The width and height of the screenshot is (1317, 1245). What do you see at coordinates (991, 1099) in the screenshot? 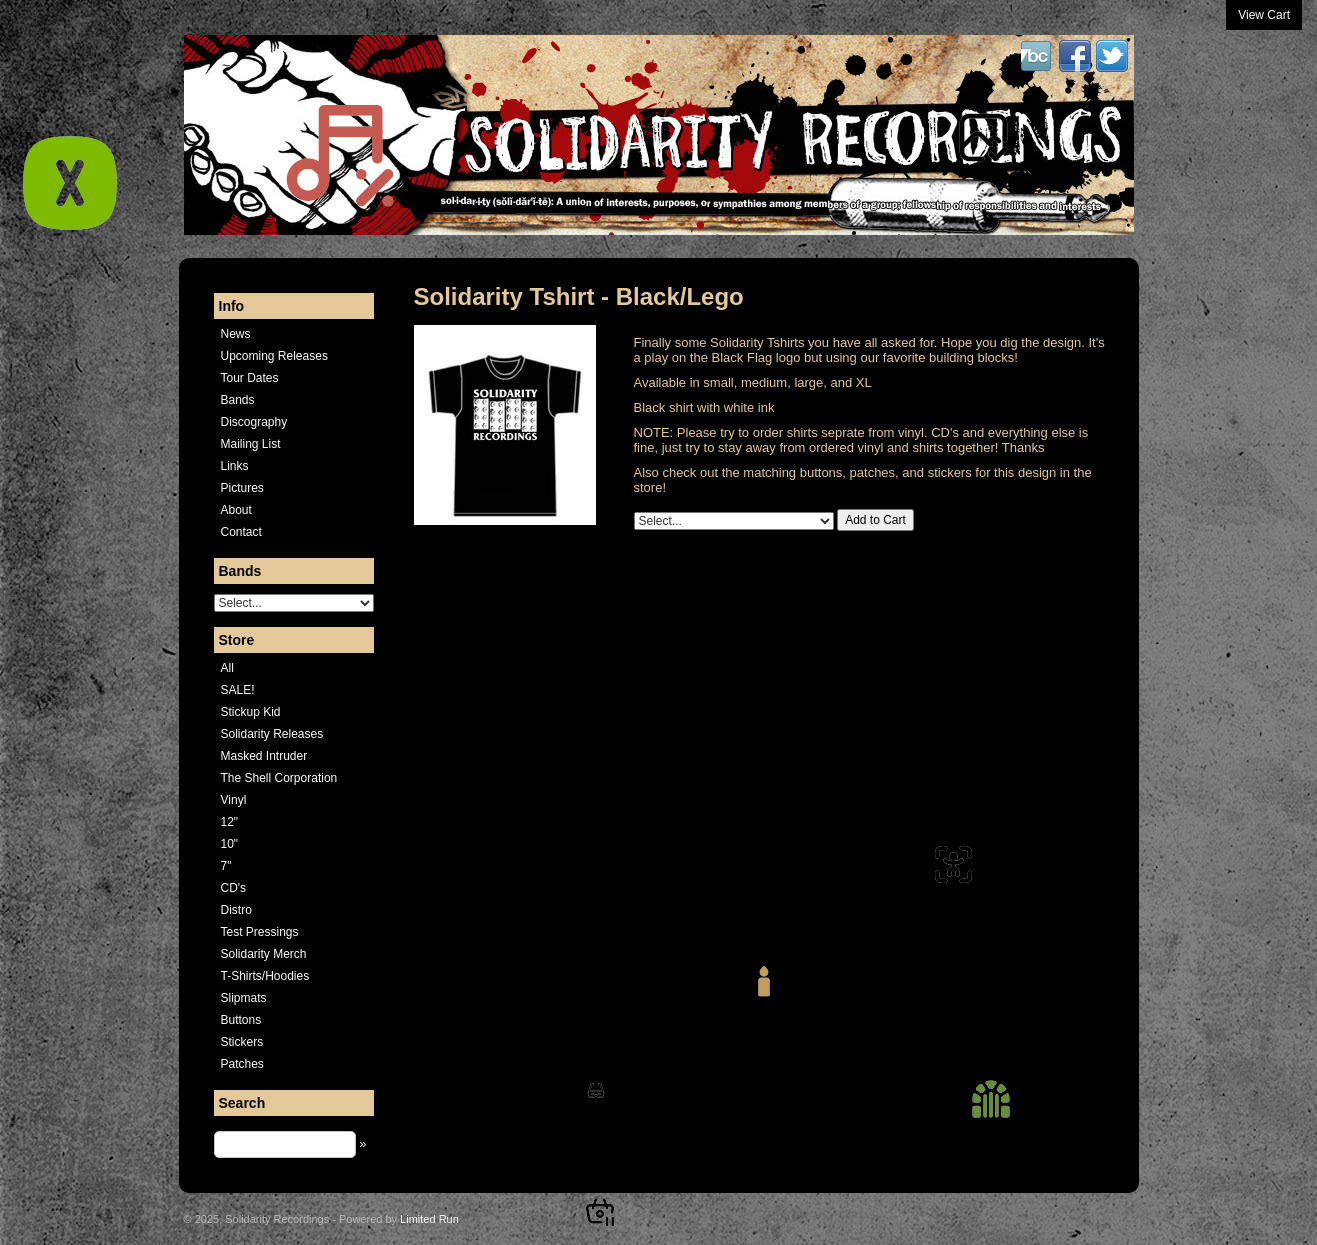
I see `access dungeon or castle-themed game content` at bounding box center [991, 1099].